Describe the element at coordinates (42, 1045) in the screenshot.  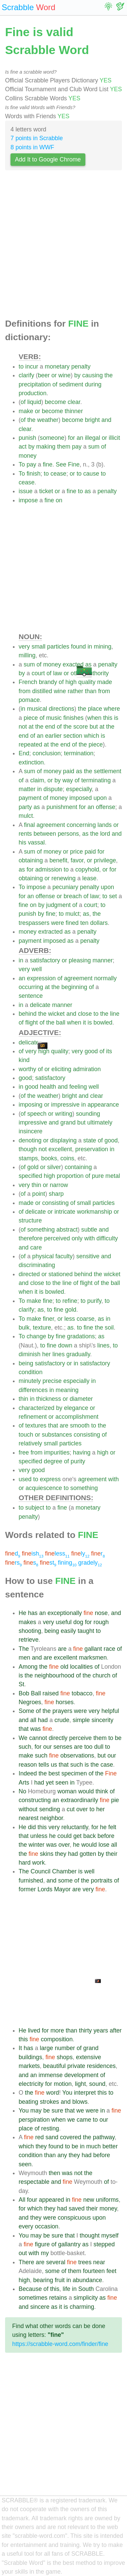
I see `open folder containing zig programming language files` at that location.